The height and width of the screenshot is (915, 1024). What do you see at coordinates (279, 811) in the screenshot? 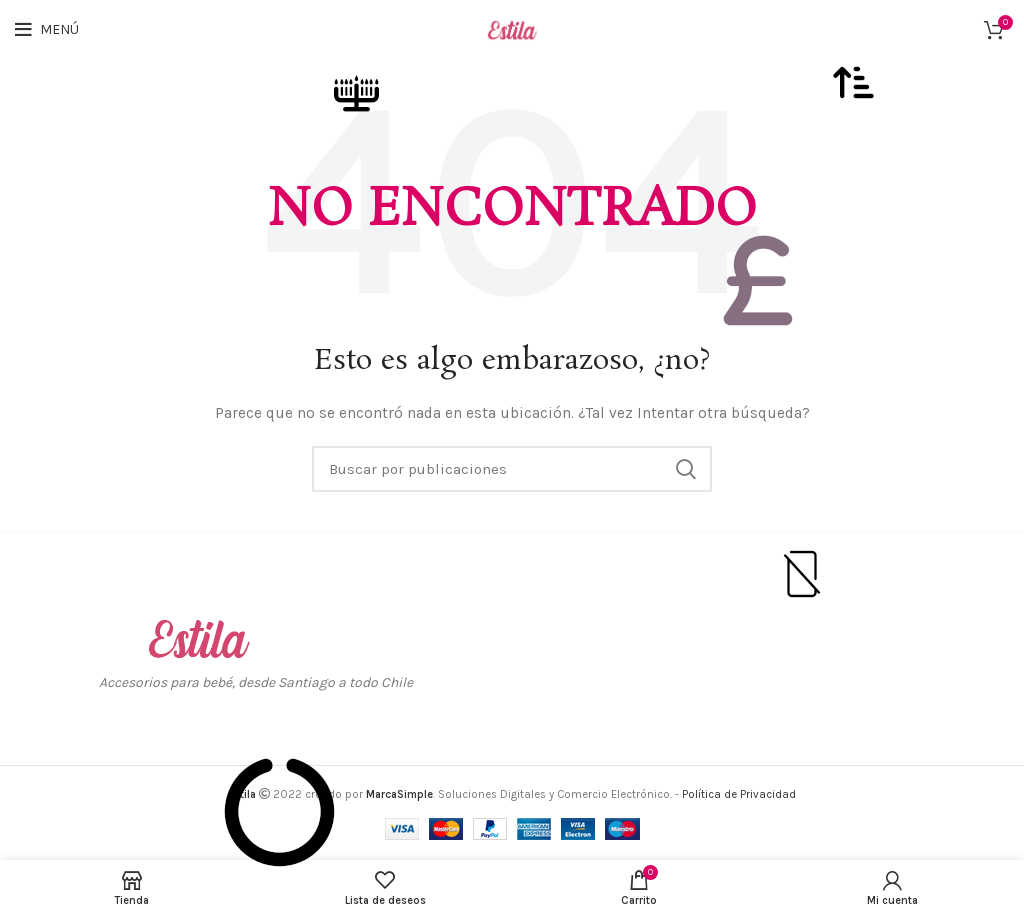
I see `loading or processing in progress` at bounding box center [279, 811].